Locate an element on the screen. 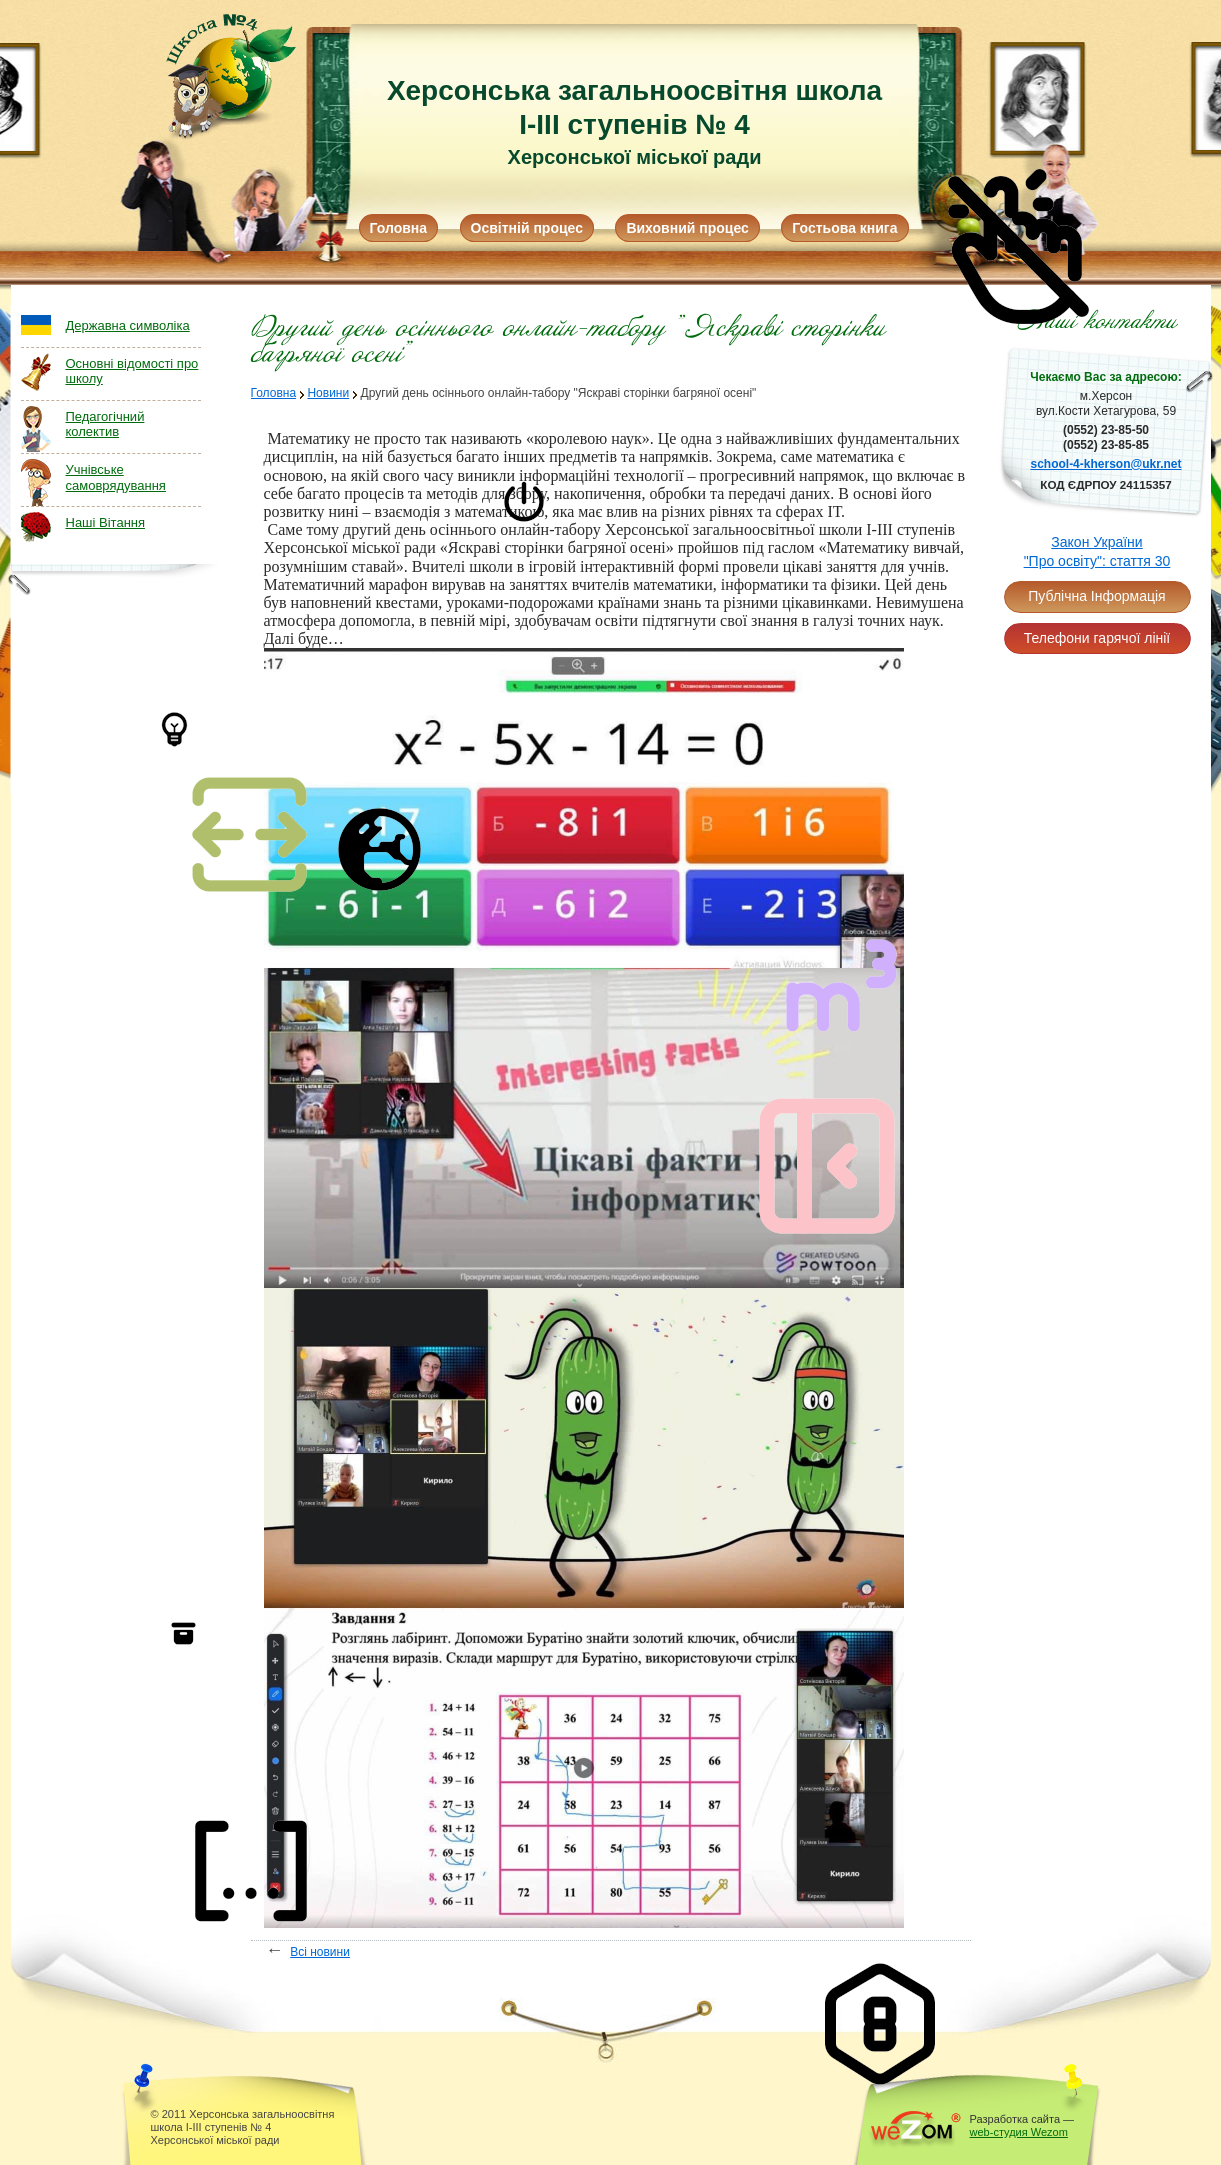 This screenshot has width=1221, height=2165. indicates volume measurement in cubic meters is located at coordinates (841, 988).